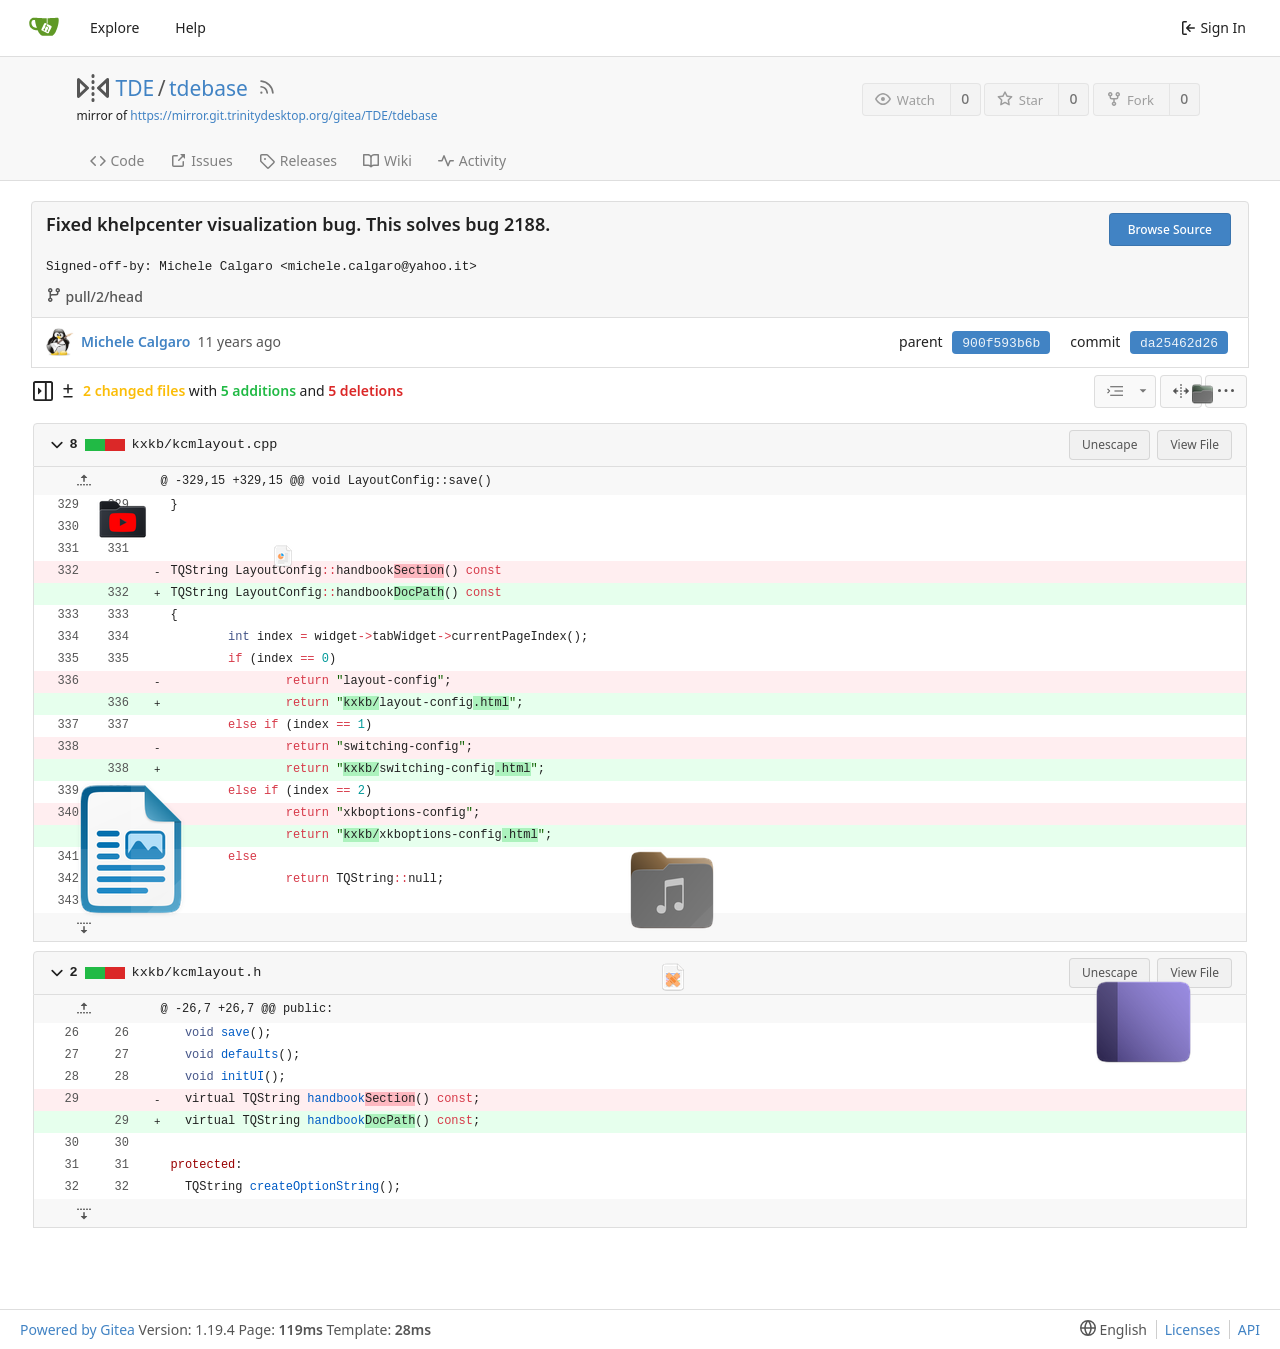  What do you see at coordinates (1143, 1018) in the screenshot?
I see `access desktop folder` at bounding box center [1143, 1018].